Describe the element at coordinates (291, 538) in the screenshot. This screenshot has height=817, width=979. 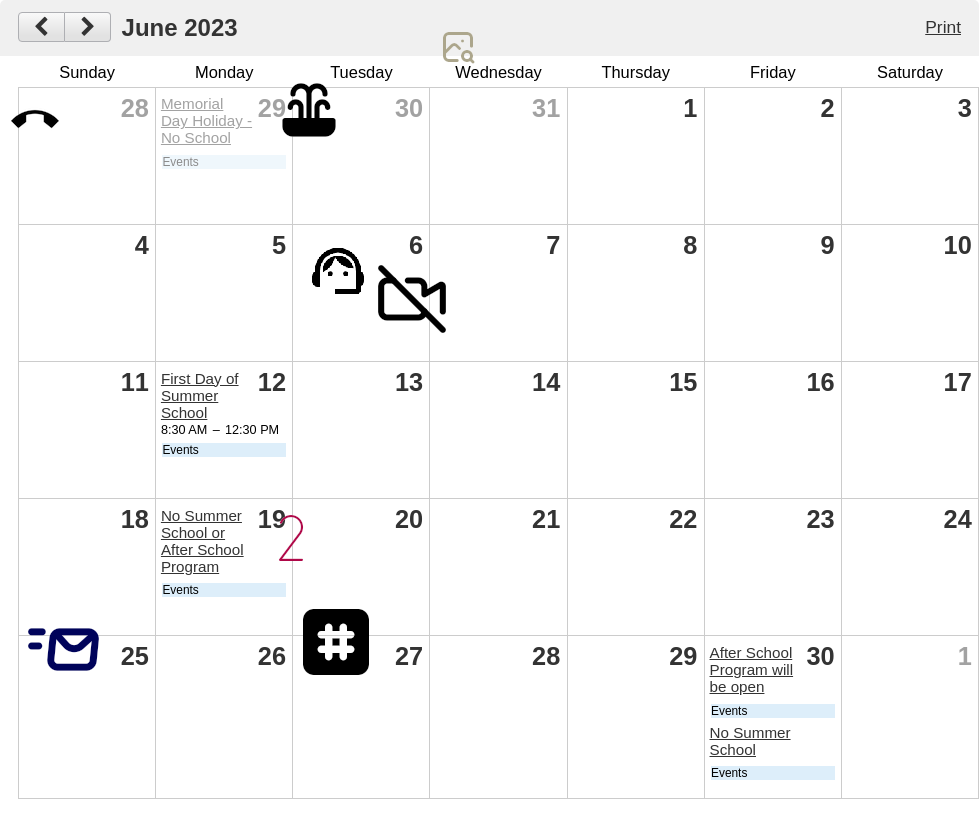
I see `indicates step two in a multi-step process` at that location.